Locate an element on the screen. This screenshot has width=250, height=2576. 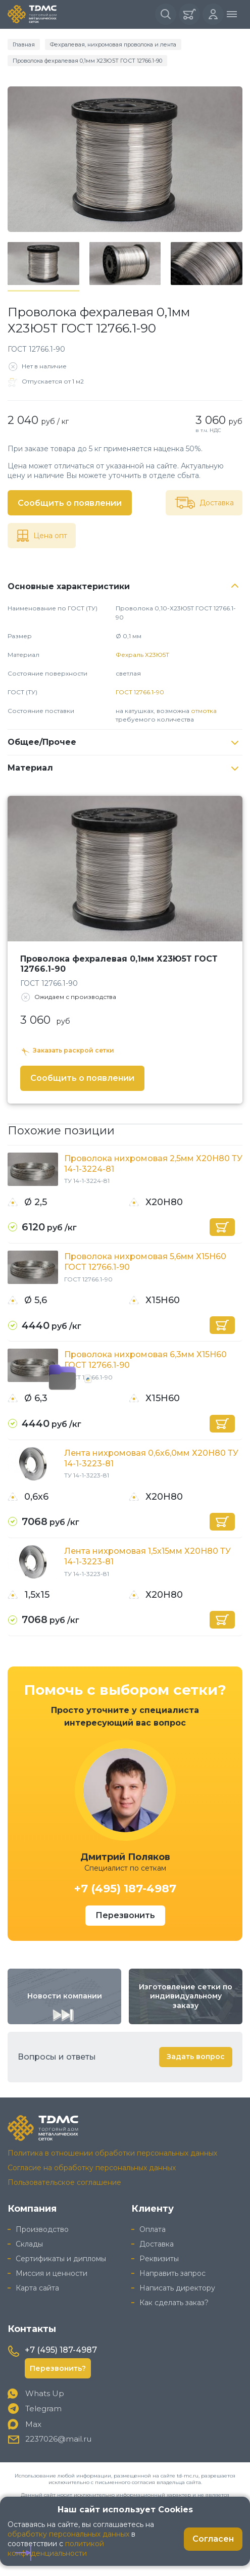
drop files here to move them into this folder is located at coordinates (62, 1377).